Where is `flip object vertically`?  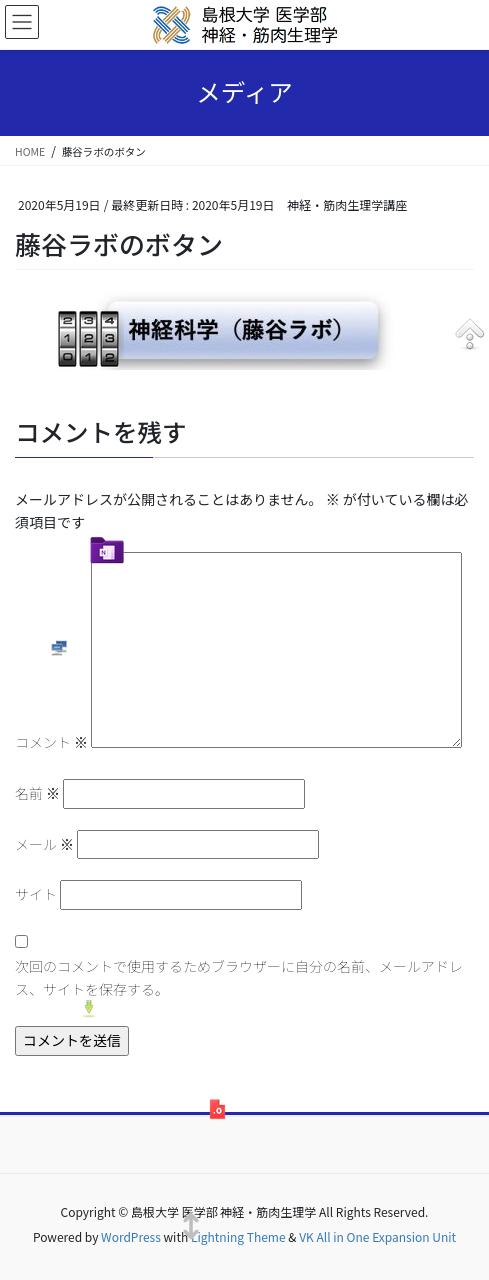
flip object vertically is located at coordinates (191, 1226).